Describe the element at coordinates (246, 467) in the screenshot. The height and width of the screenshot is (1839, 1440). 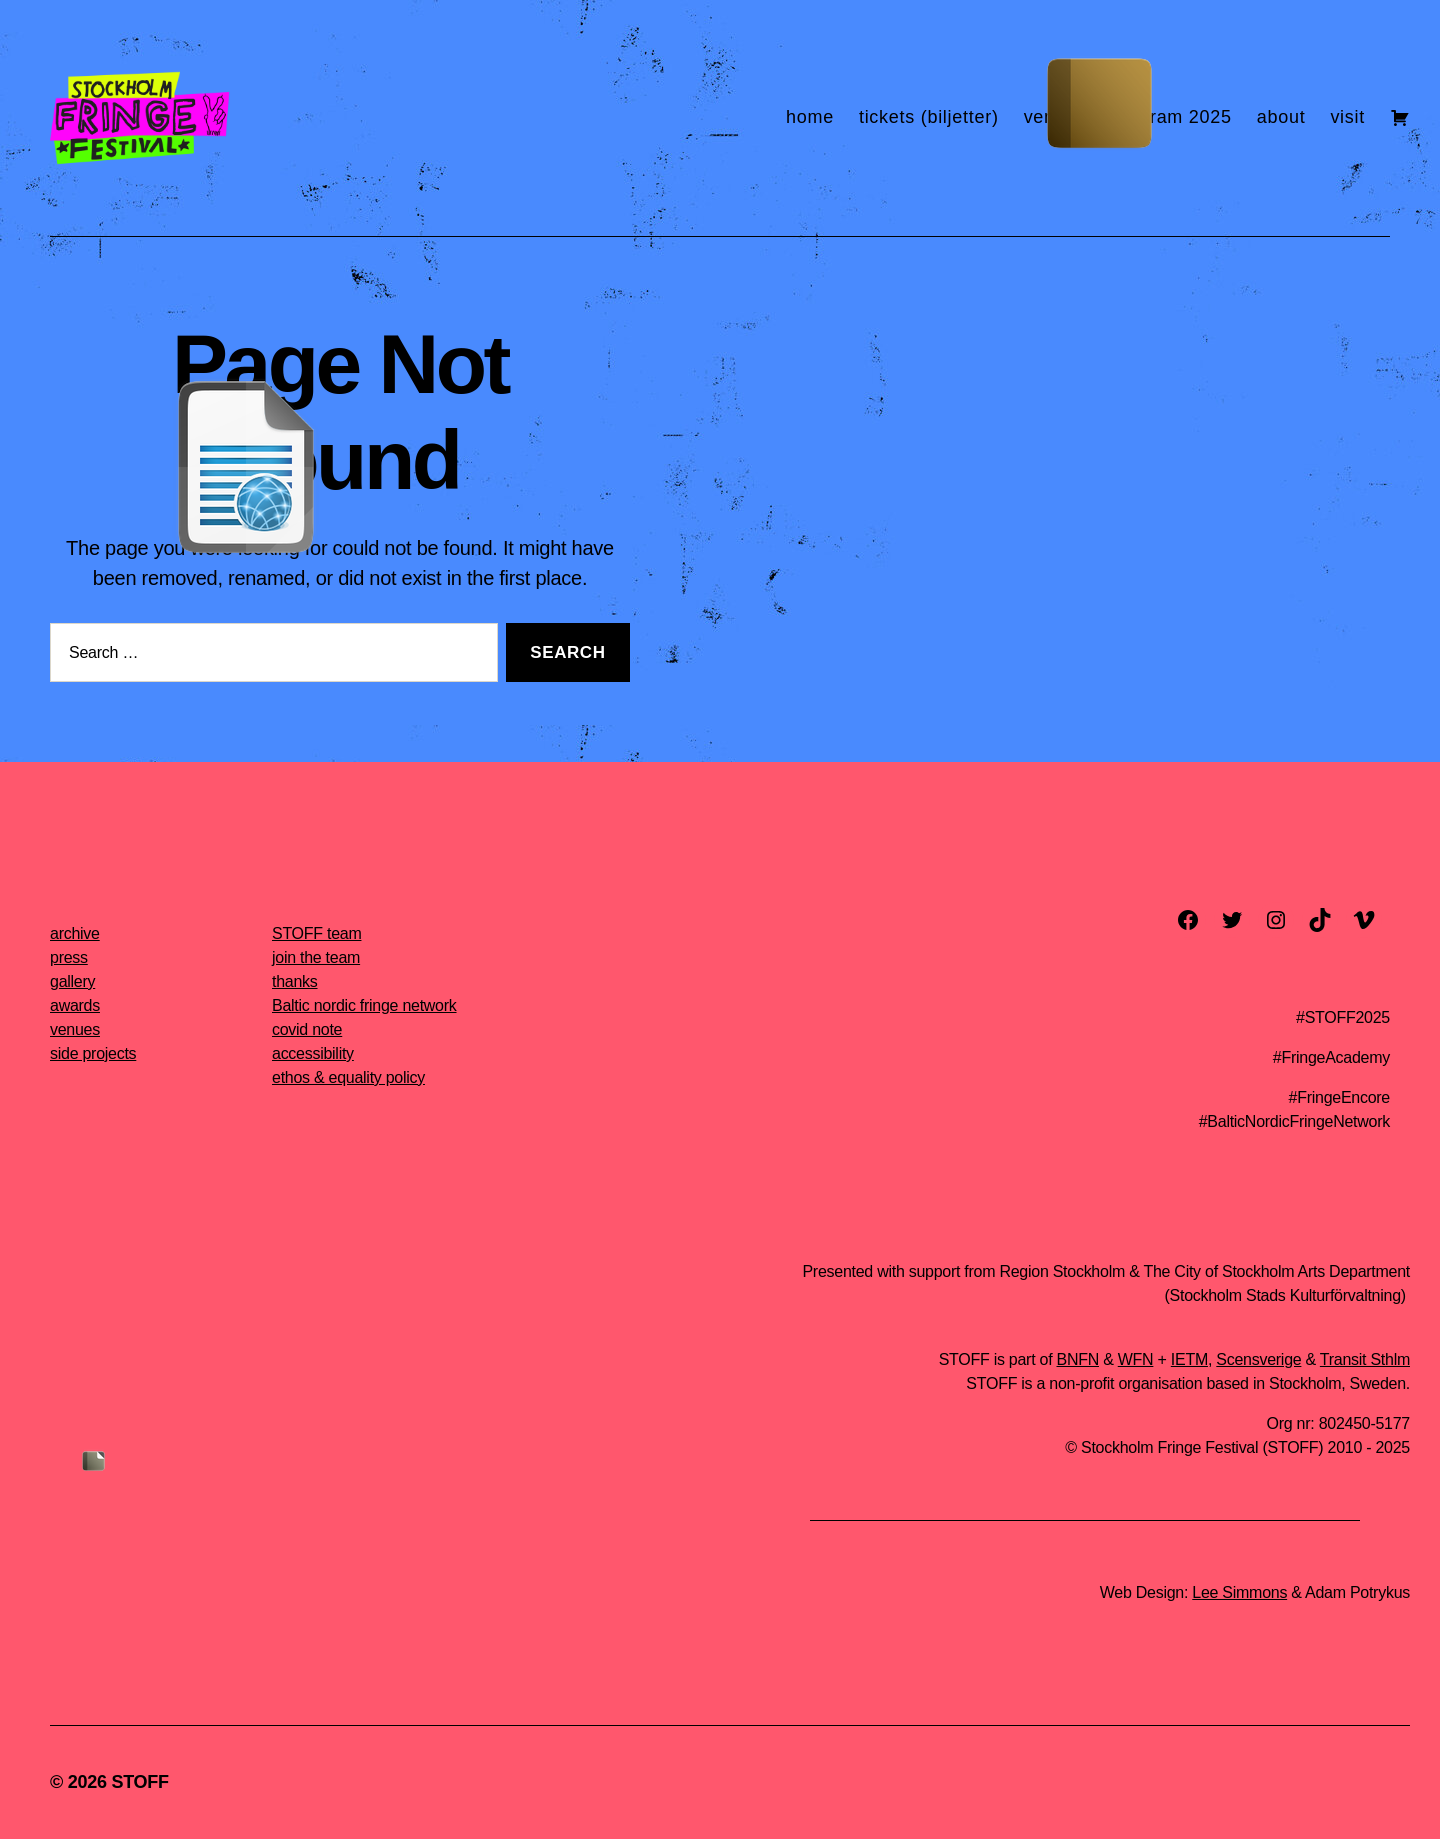
I see `open a web document file` at that location.